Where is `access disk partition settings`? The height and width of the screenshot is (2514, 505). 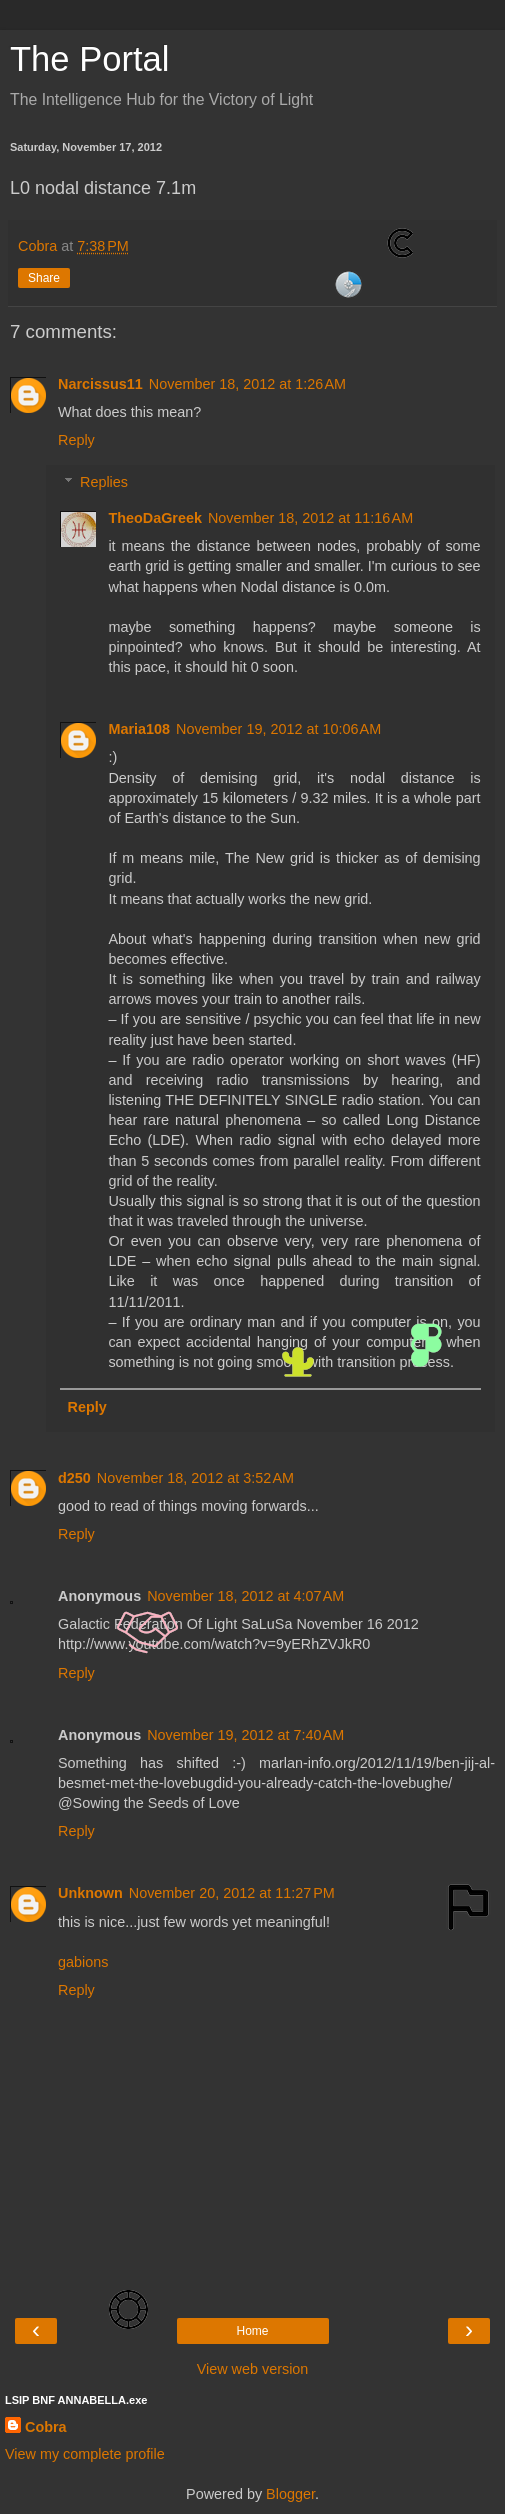
access disk partition settings is located at coordinates (348, 284).